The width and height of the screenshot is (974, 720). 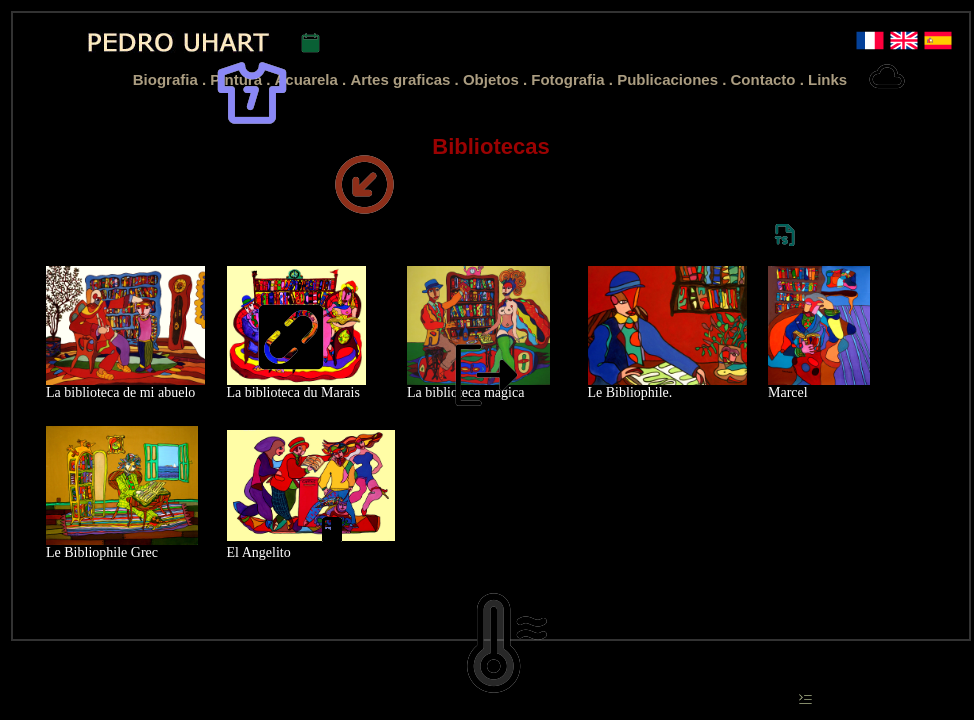 What do you see at coordinates (252, 93) in the screenshot?
I see `select team jersey or player number` at bounding box center [252, 93].